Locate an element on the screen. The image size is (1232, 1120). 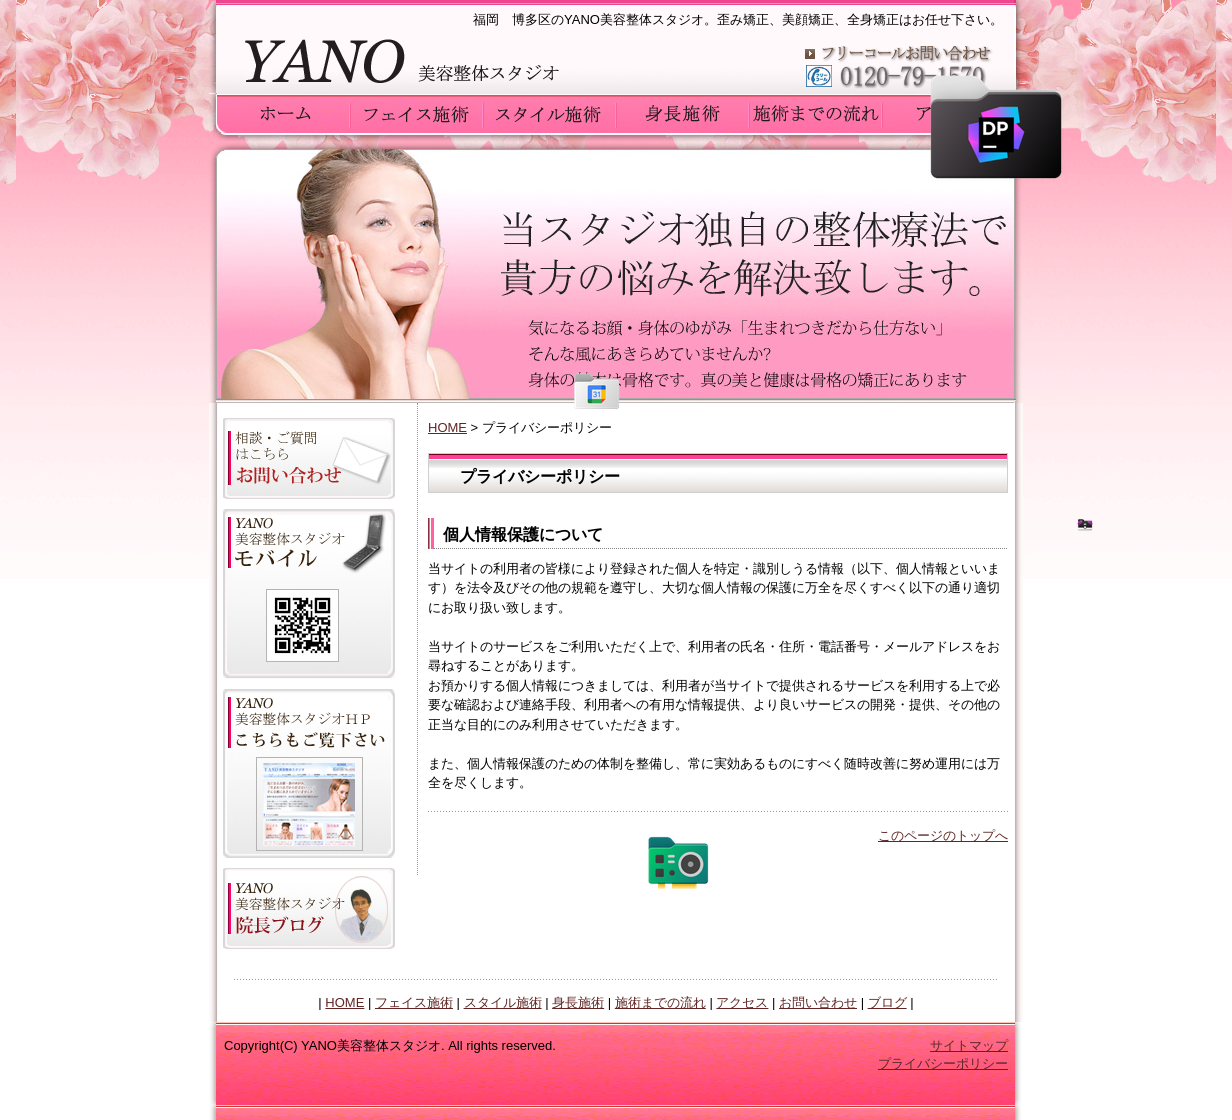
open pokémon master ball themed folder is located at coordinates (1085, 525).